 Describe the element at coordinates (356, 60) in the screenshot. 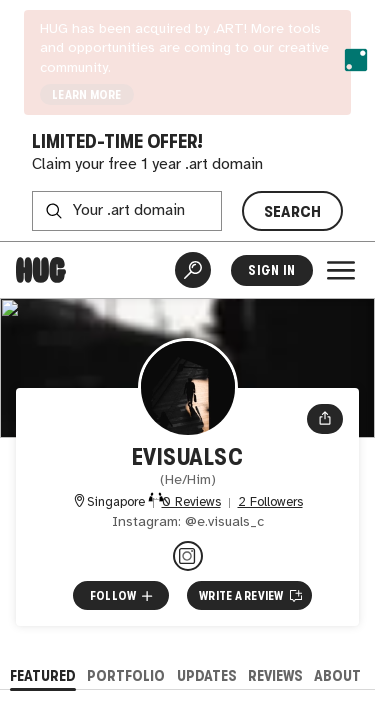

I see `roll the dice or randomize` at that location.